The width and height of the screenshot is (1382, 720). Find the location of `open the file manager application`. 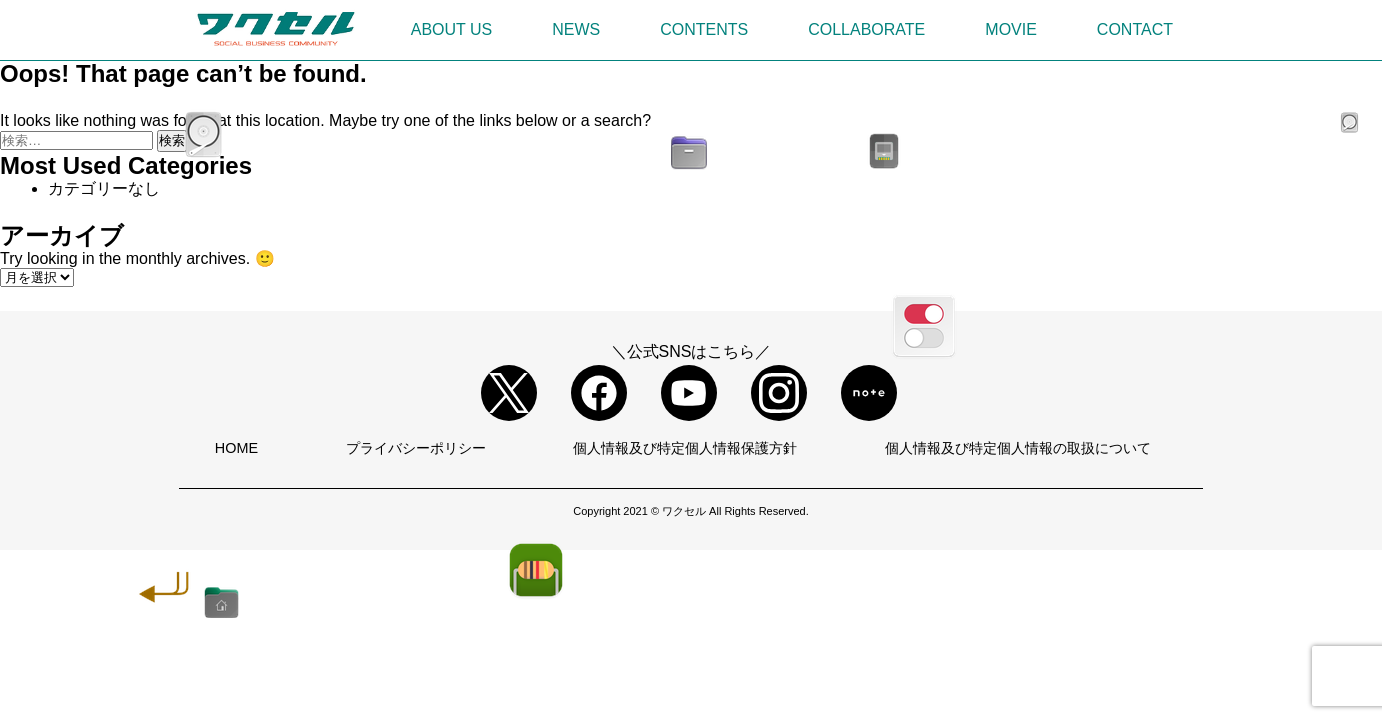

open the file manager application is located at coordinates (689, 152).